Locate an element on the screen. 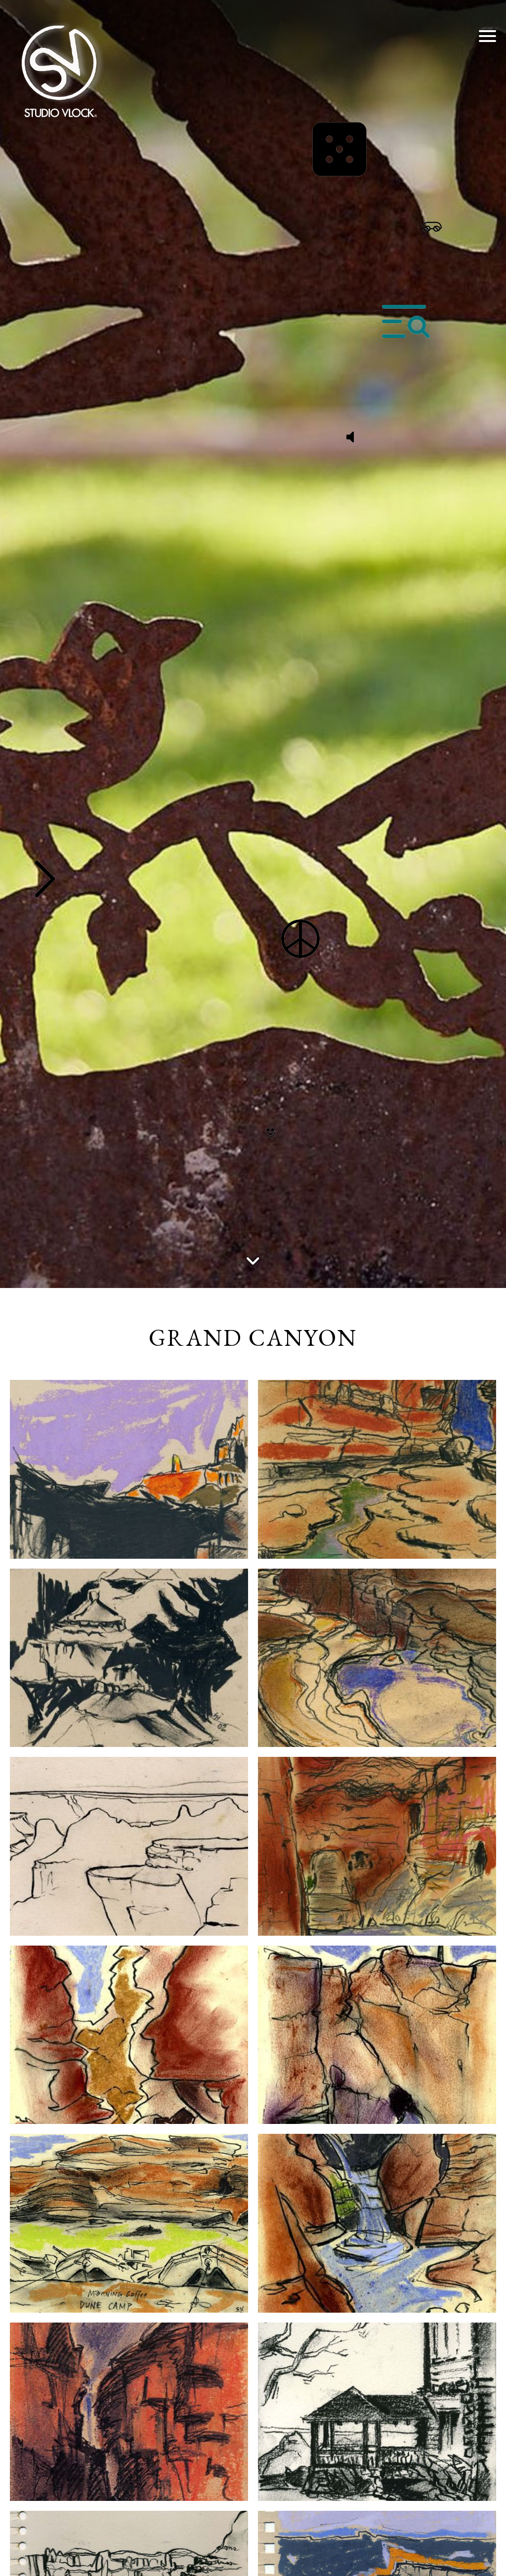 This screenshot has width=506, height=2576. access virtual reality or immersive mode is located at coordinates (432, 227).